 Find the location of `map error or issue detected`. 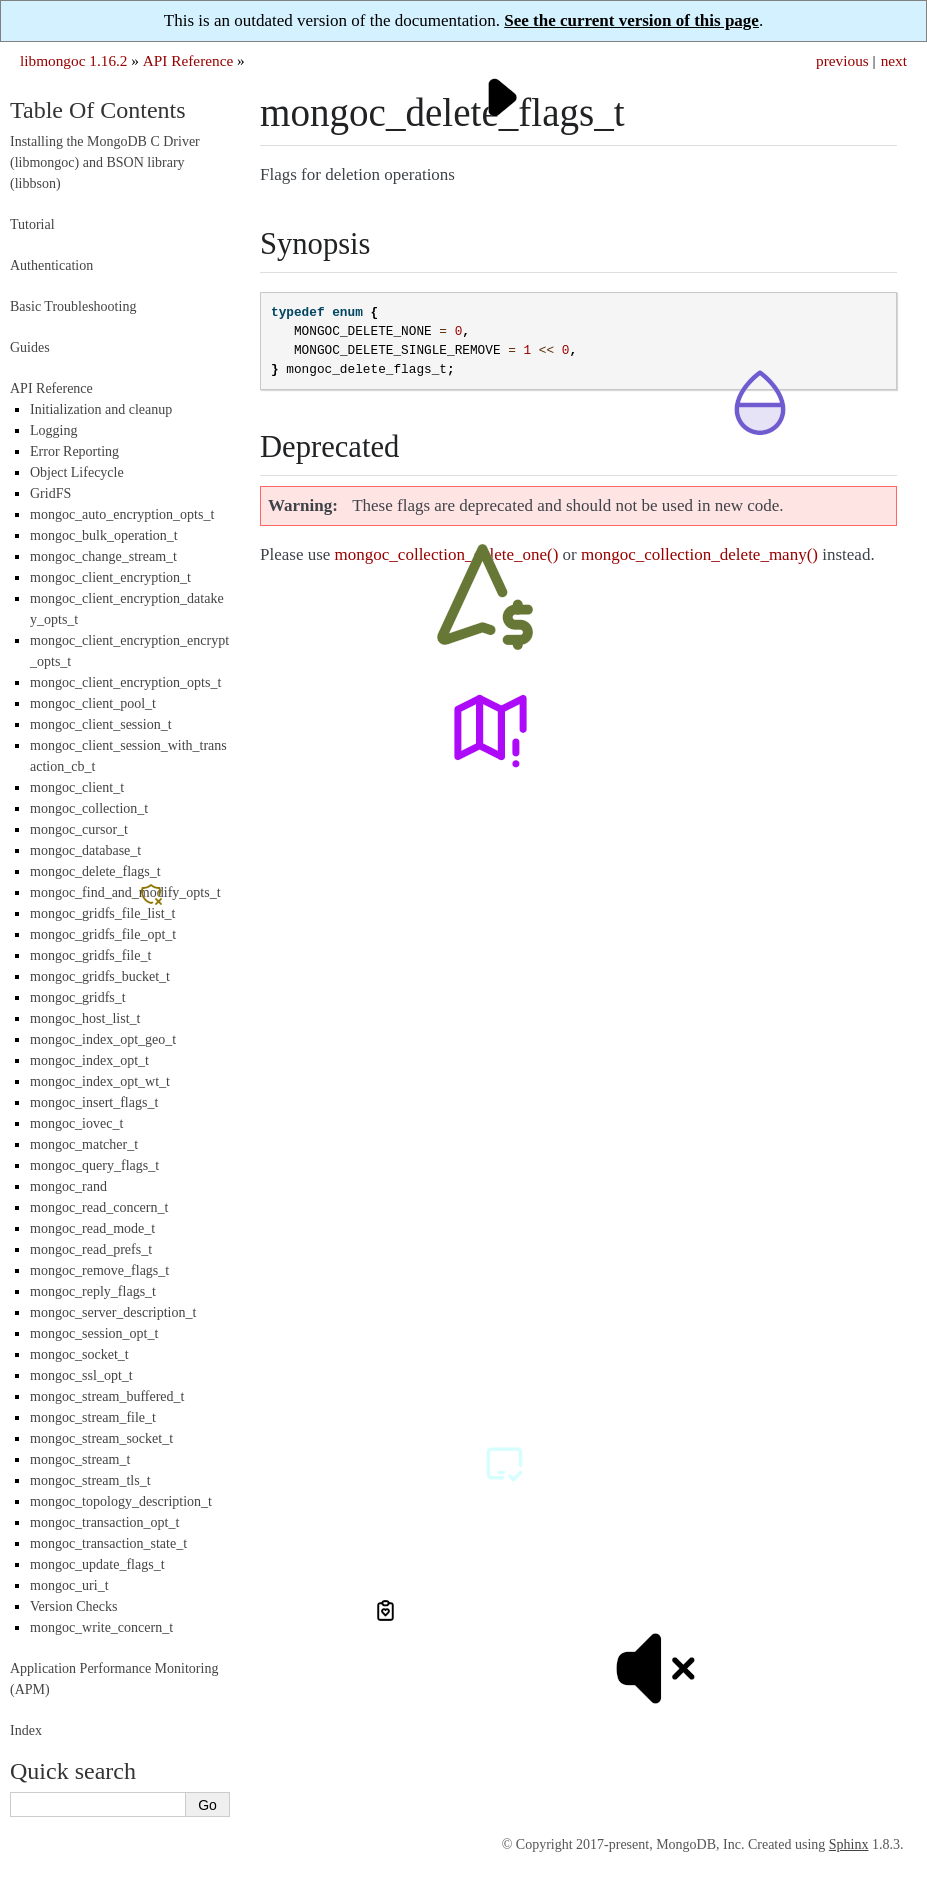

map error or issue detected is located at coordinates (490, 727).